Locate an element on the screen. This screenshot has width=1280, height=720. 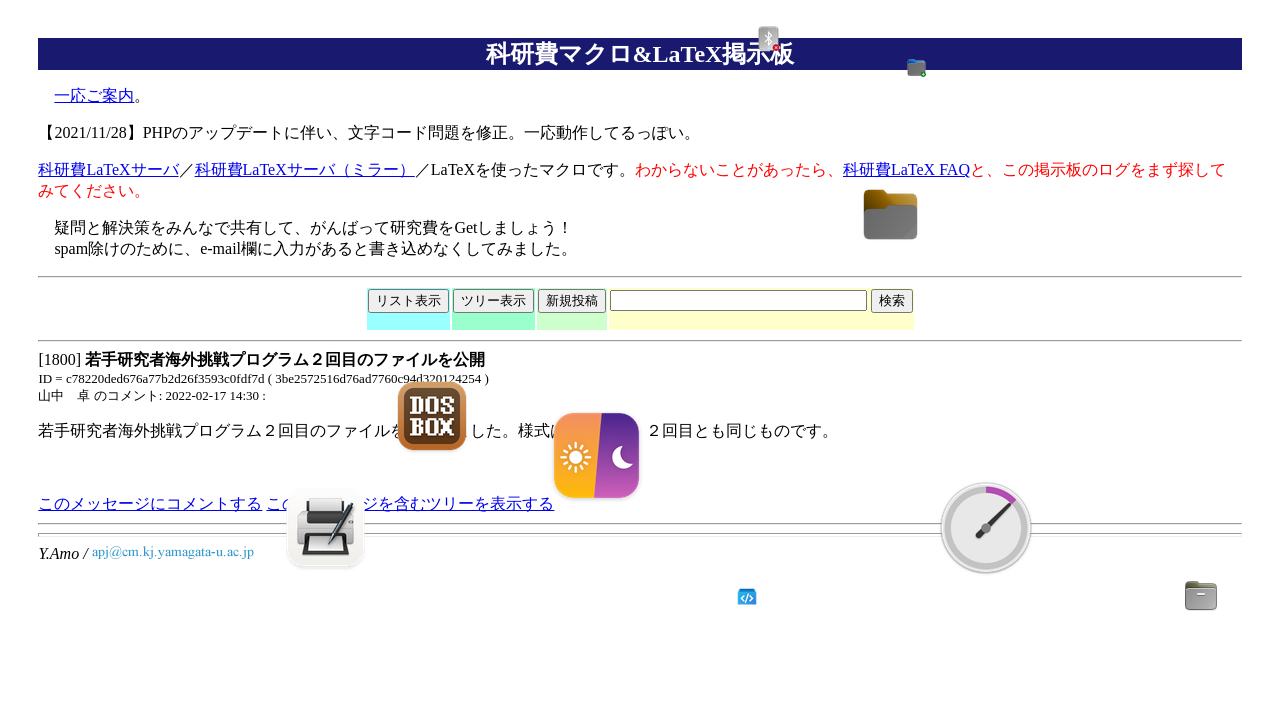
an open folder containing files is located at coordinates (890, 214).